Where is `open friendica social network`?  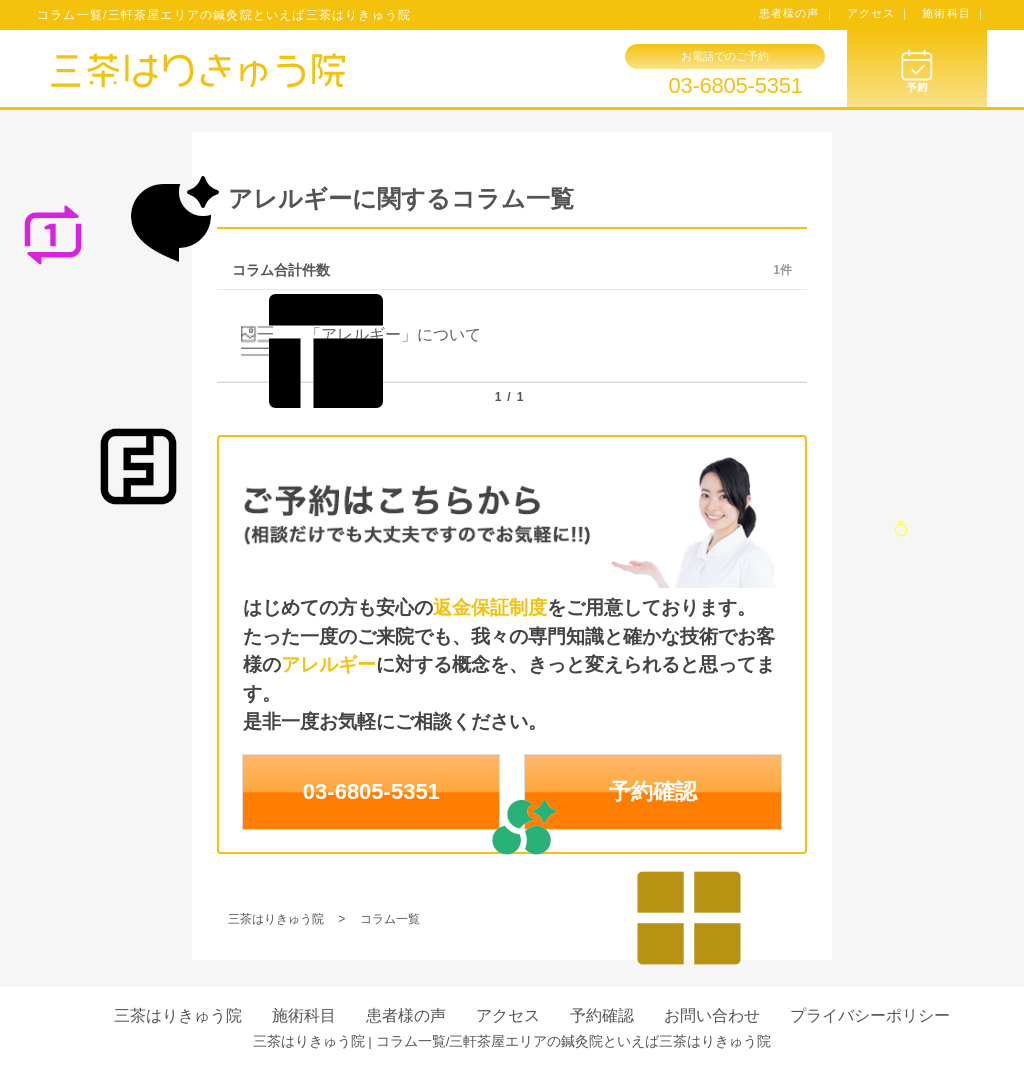 open friendica social network is located at coordinates (138, 466).